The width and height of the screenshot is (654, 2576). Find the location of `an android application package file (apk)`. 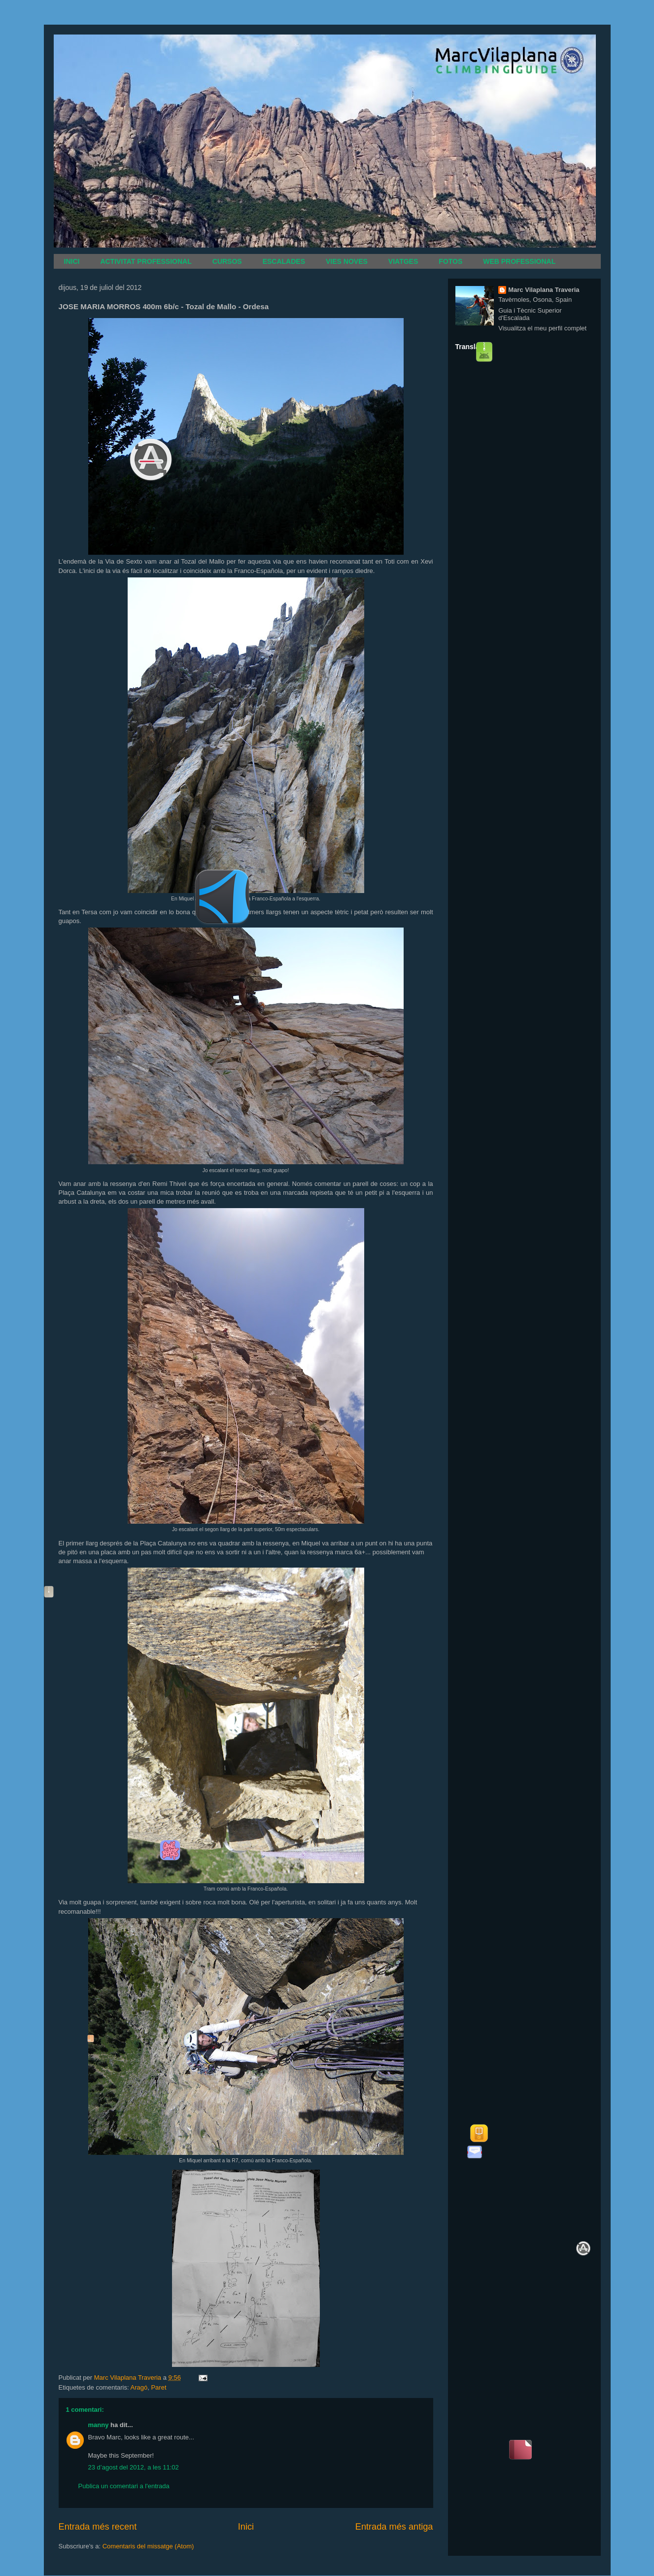

an android application package file (apk) is located at coordinates (484, 352).